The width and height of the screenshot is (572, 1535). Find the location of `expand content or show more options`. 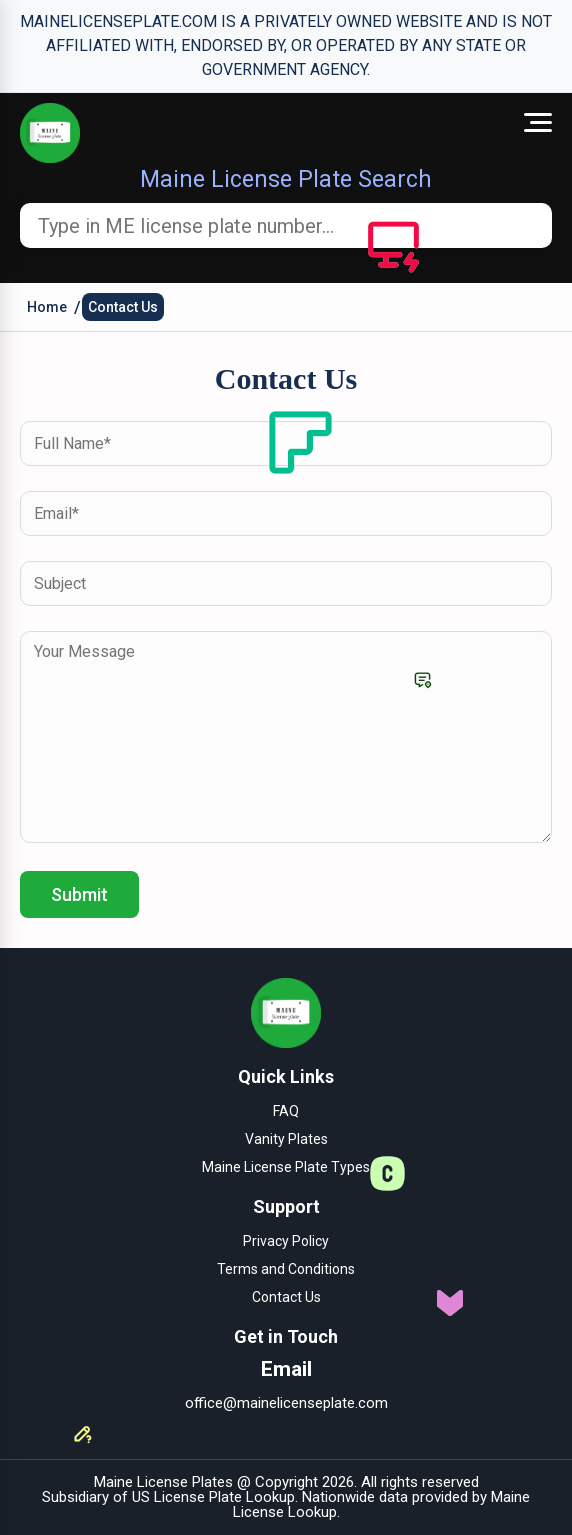

expand content or show more options is located at coordinates (450, 1303).